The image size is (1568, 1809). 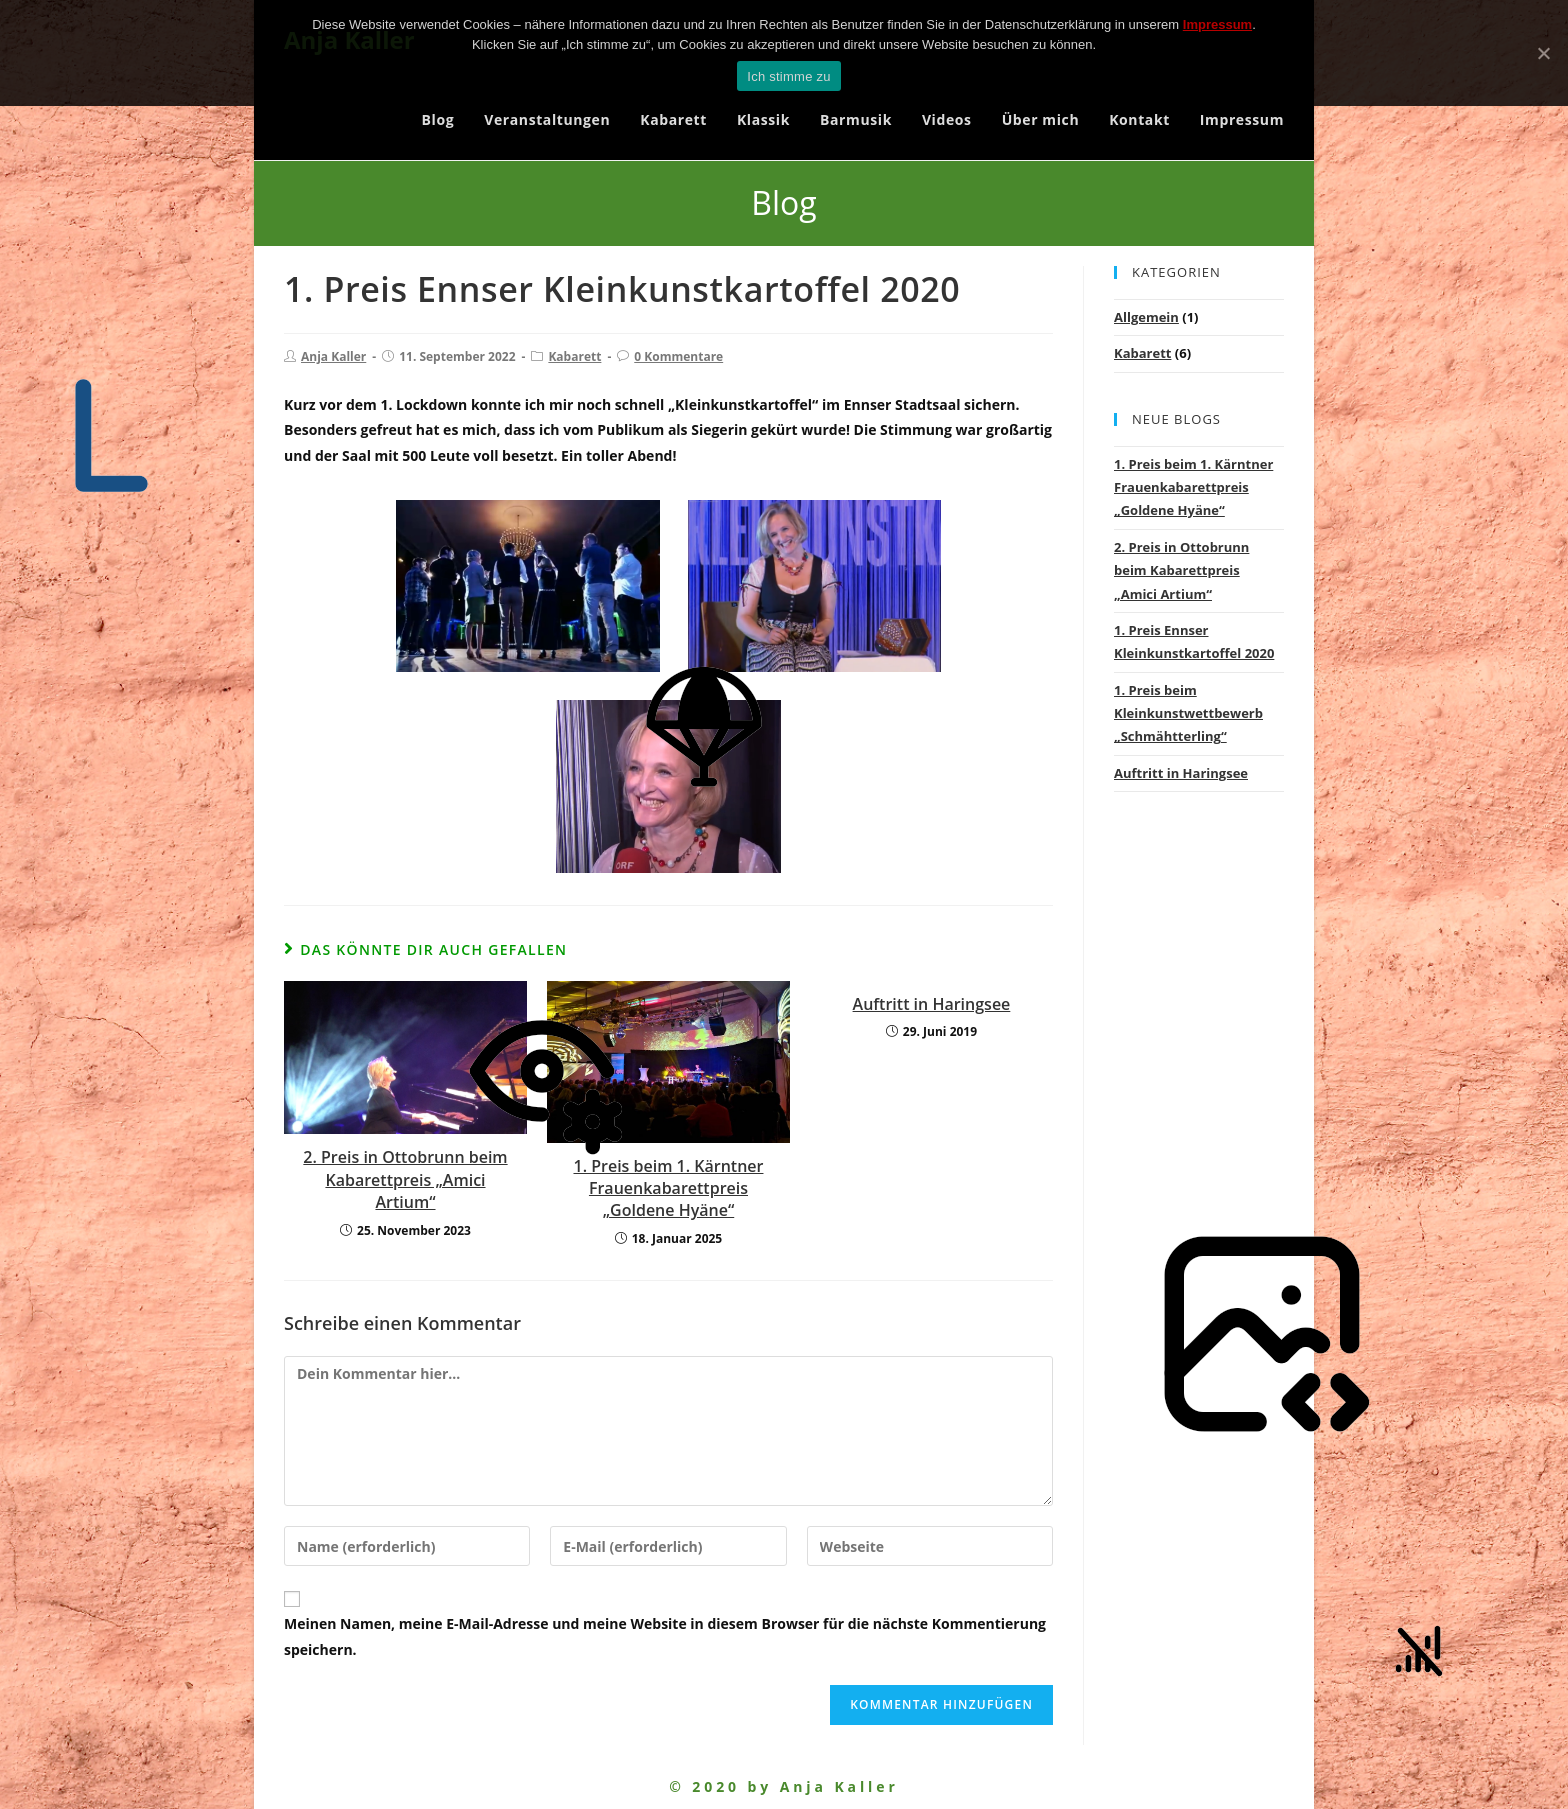 What do you see at coordinates (1262, 1334) in the screenshot?
I see `view or edit image source code` at bounding box center [1262, 1334].